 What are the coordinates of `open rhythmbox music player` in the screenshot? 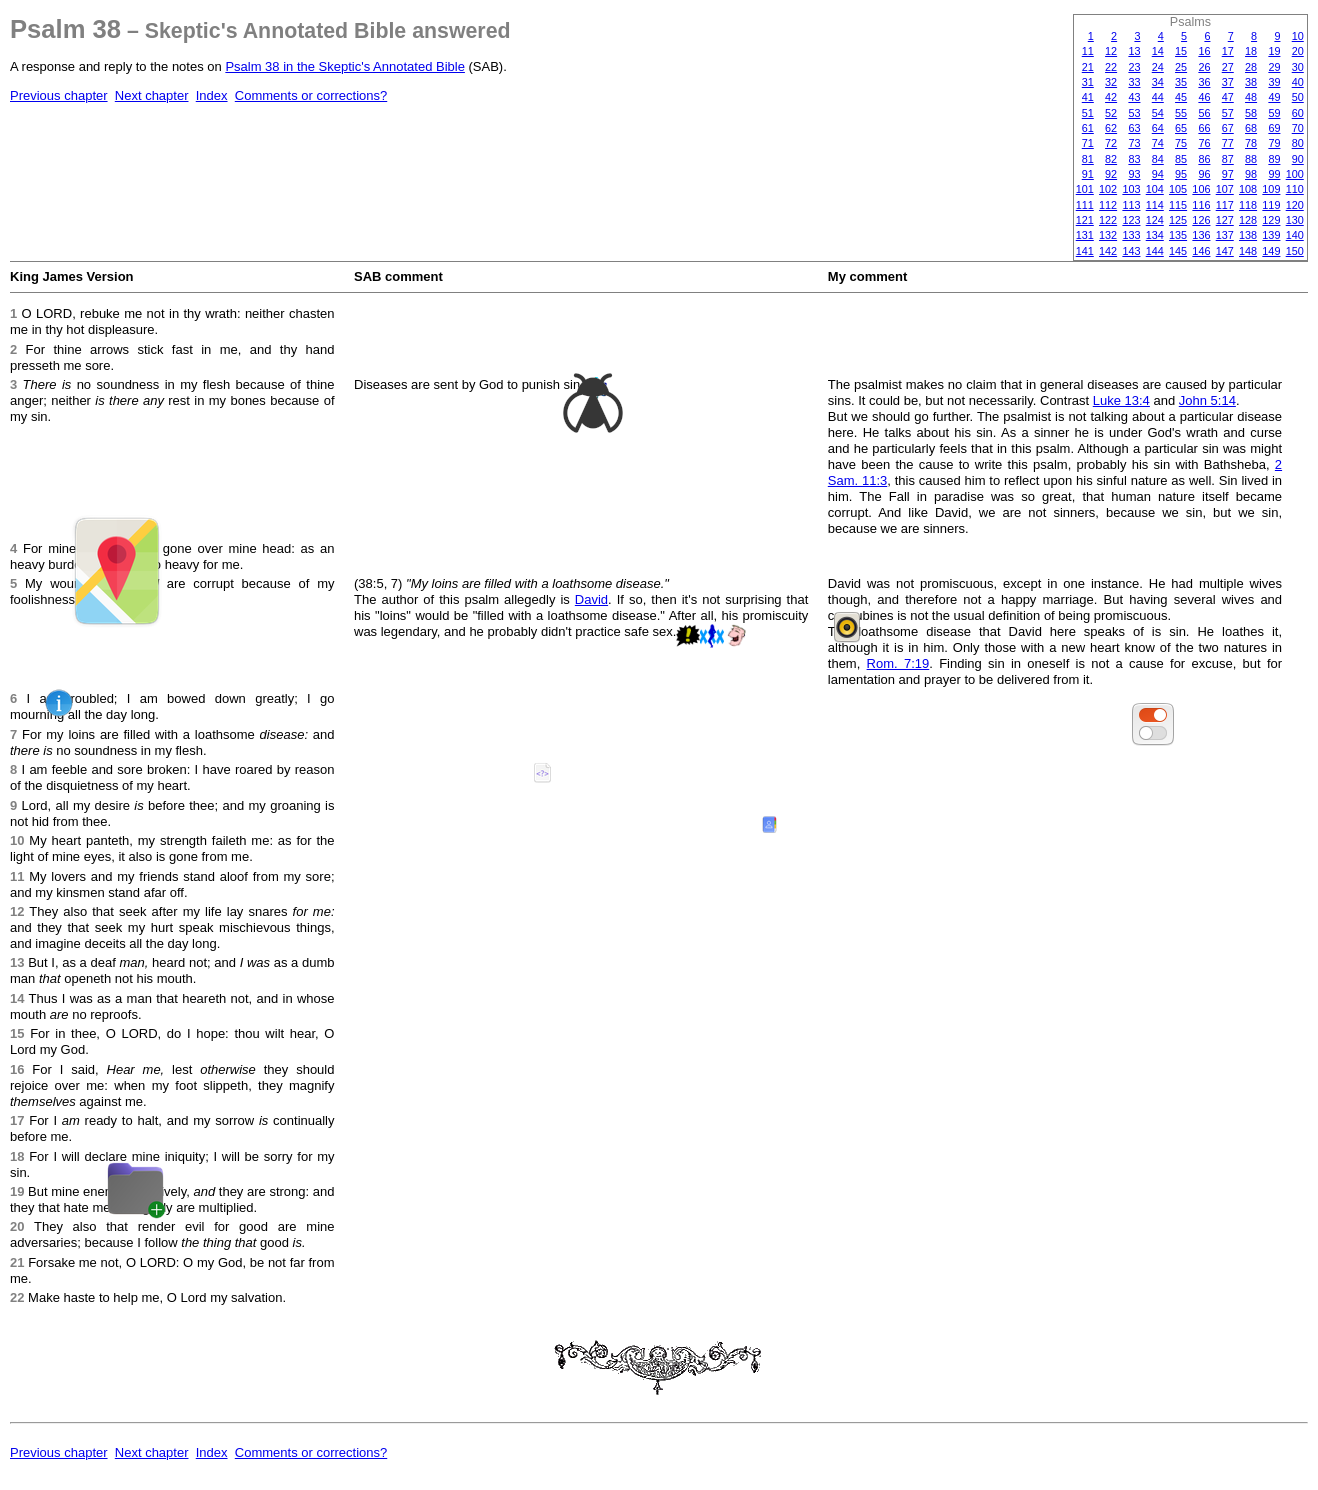 It's located at (847, 627).